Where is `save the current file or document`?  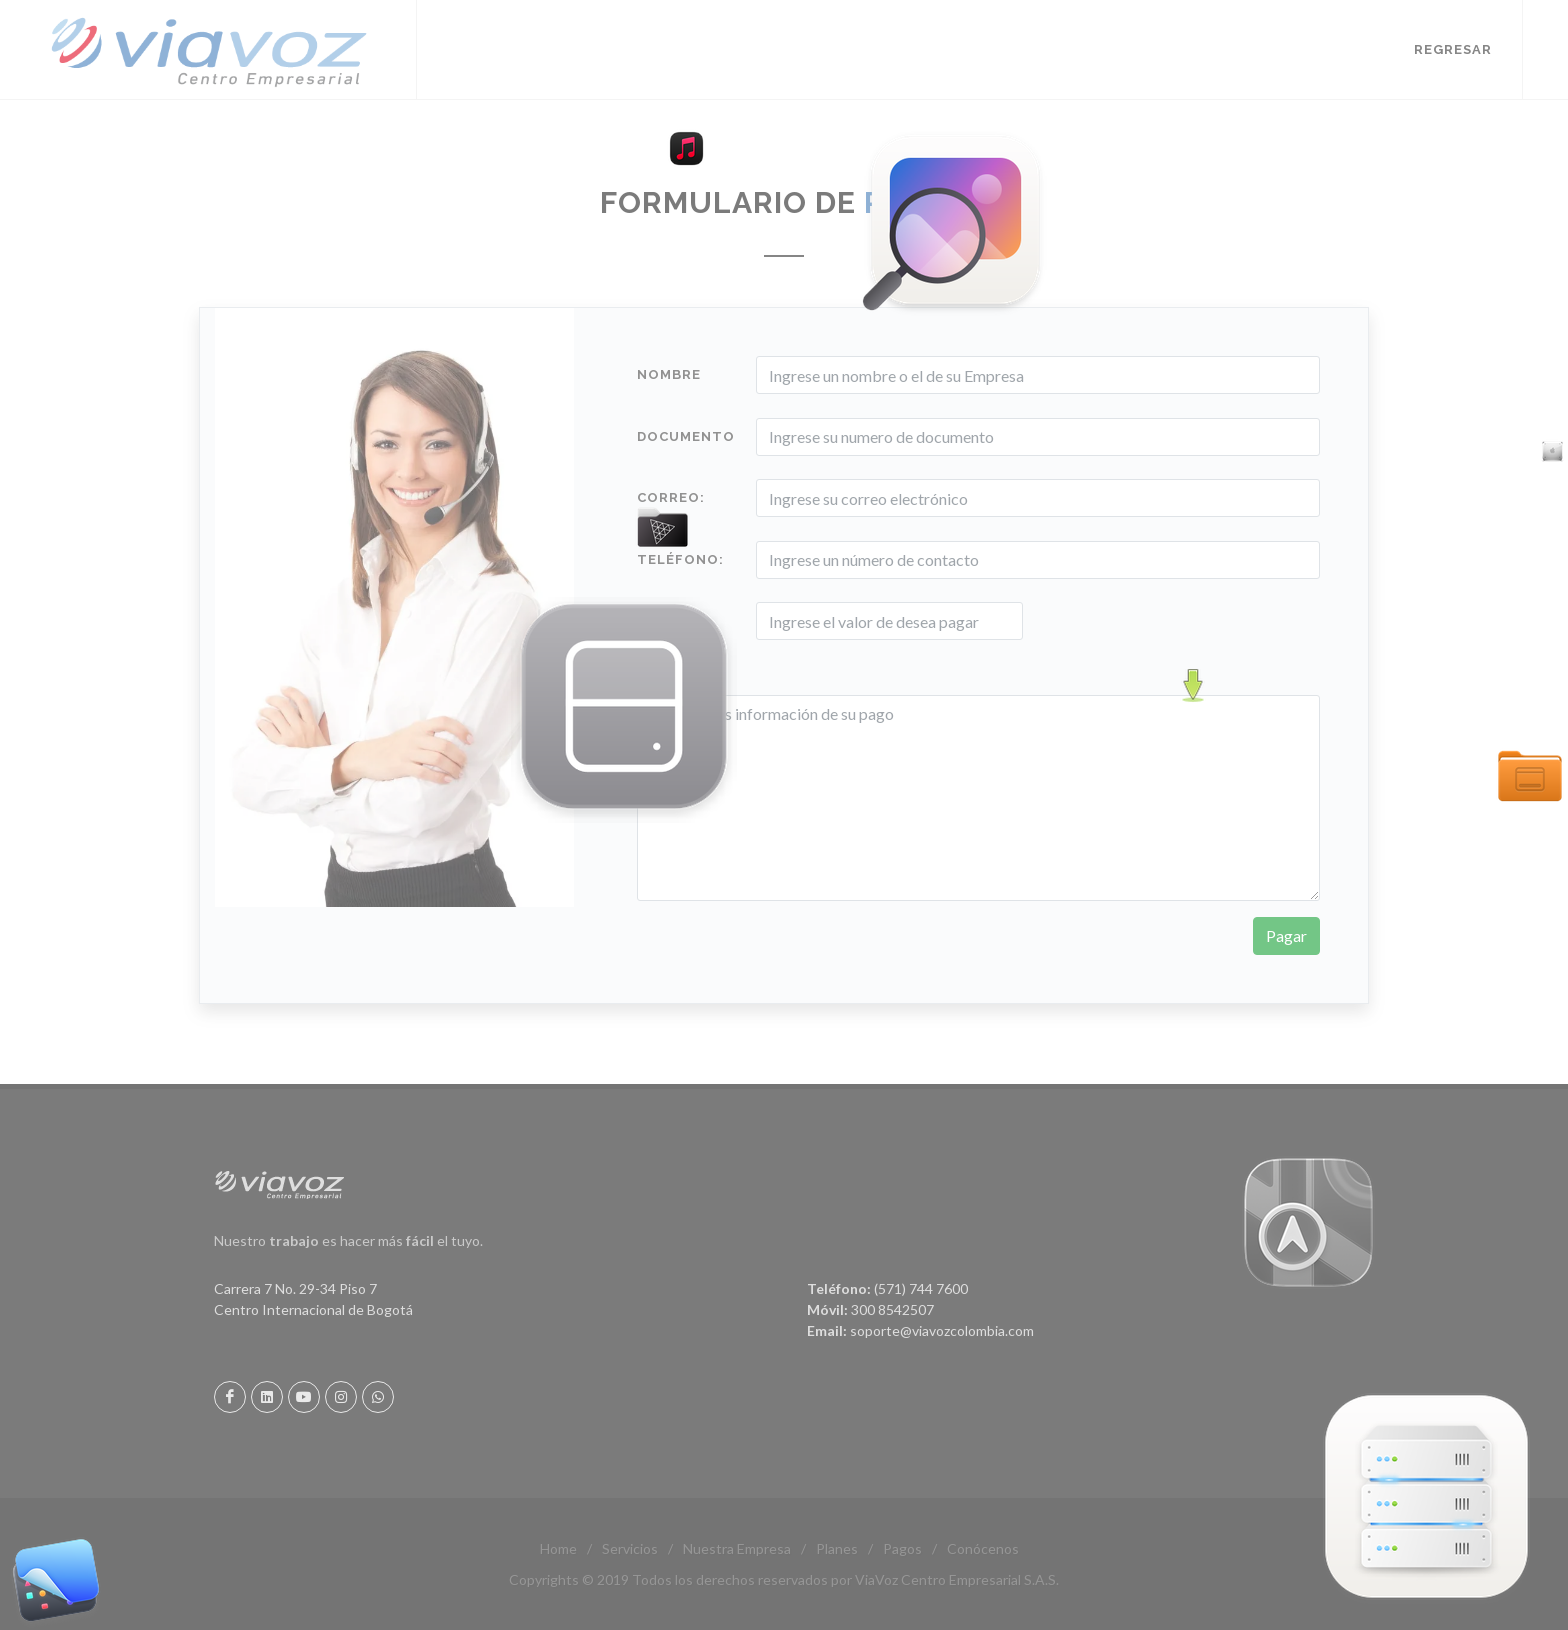
save the current file or document is located at coordinates (1193, 686).